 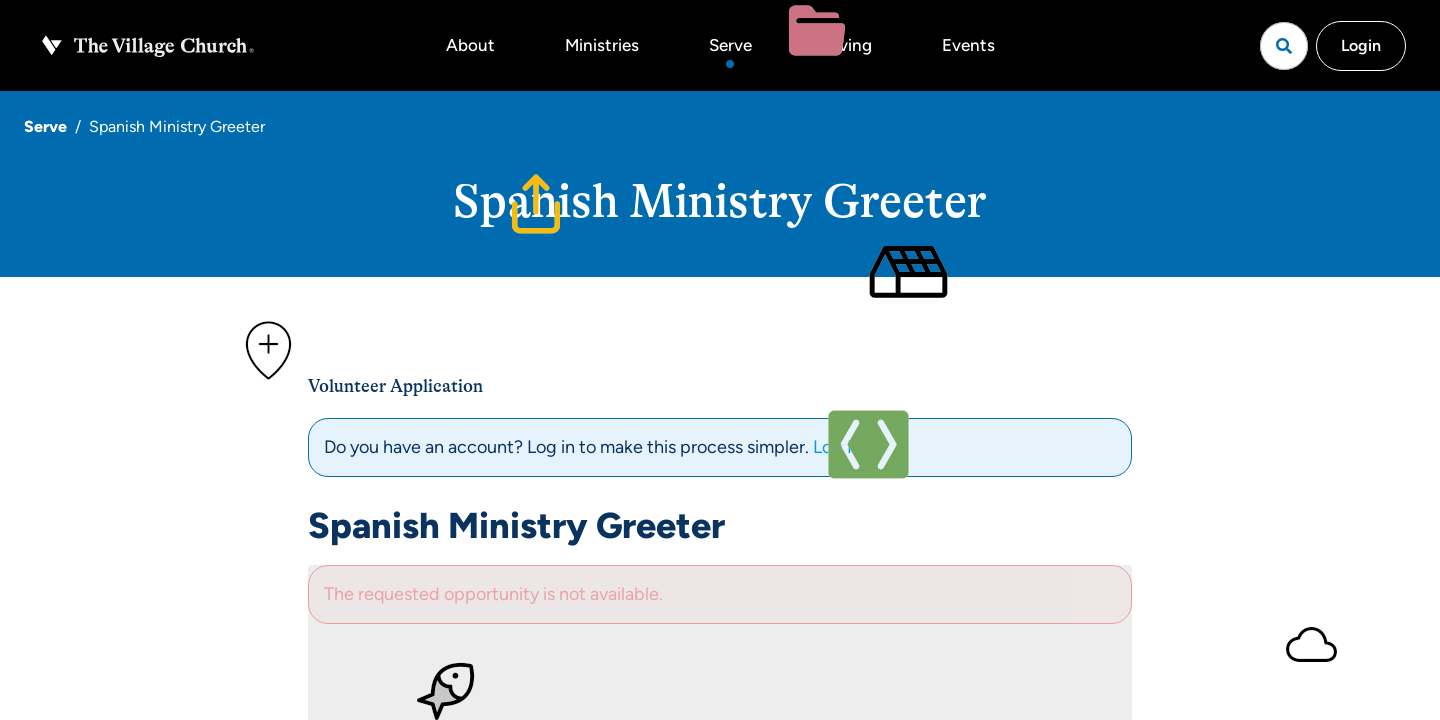 What do you see at coordinates (1311, 644) in the screenshot?
I see `access cloud storage` at bounding box center [1311, 644].